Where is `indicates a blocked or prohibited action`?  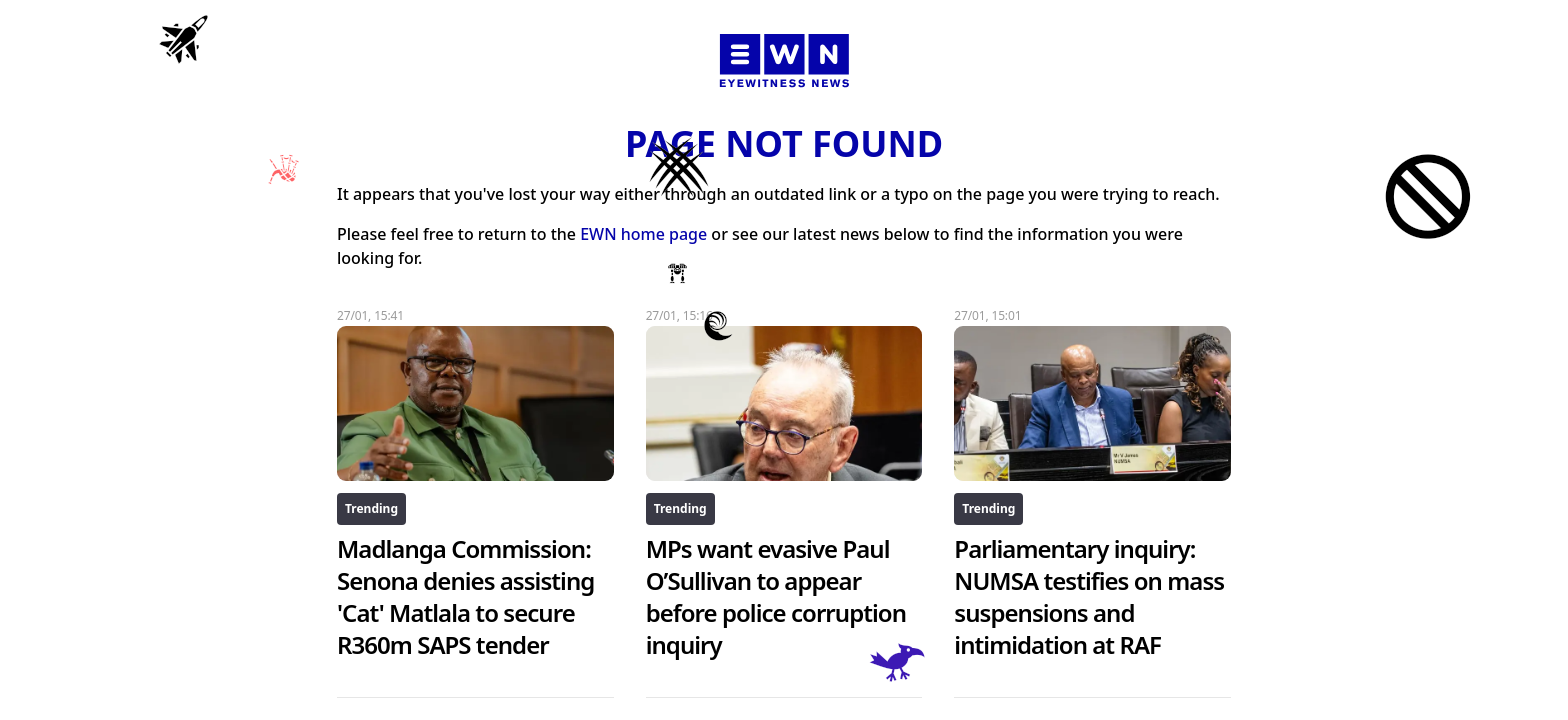
indicates a blocked or prohibited action is located at coordinates (1428, 196).